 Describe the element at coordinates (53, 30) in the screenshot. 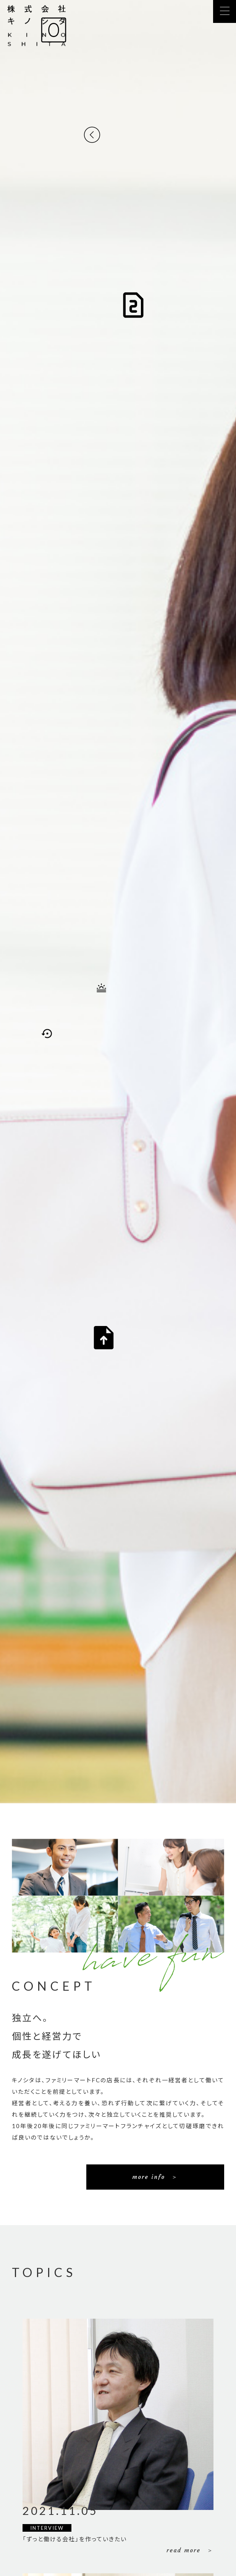

I see `represents the number zero in a numeric input or display` at that location.